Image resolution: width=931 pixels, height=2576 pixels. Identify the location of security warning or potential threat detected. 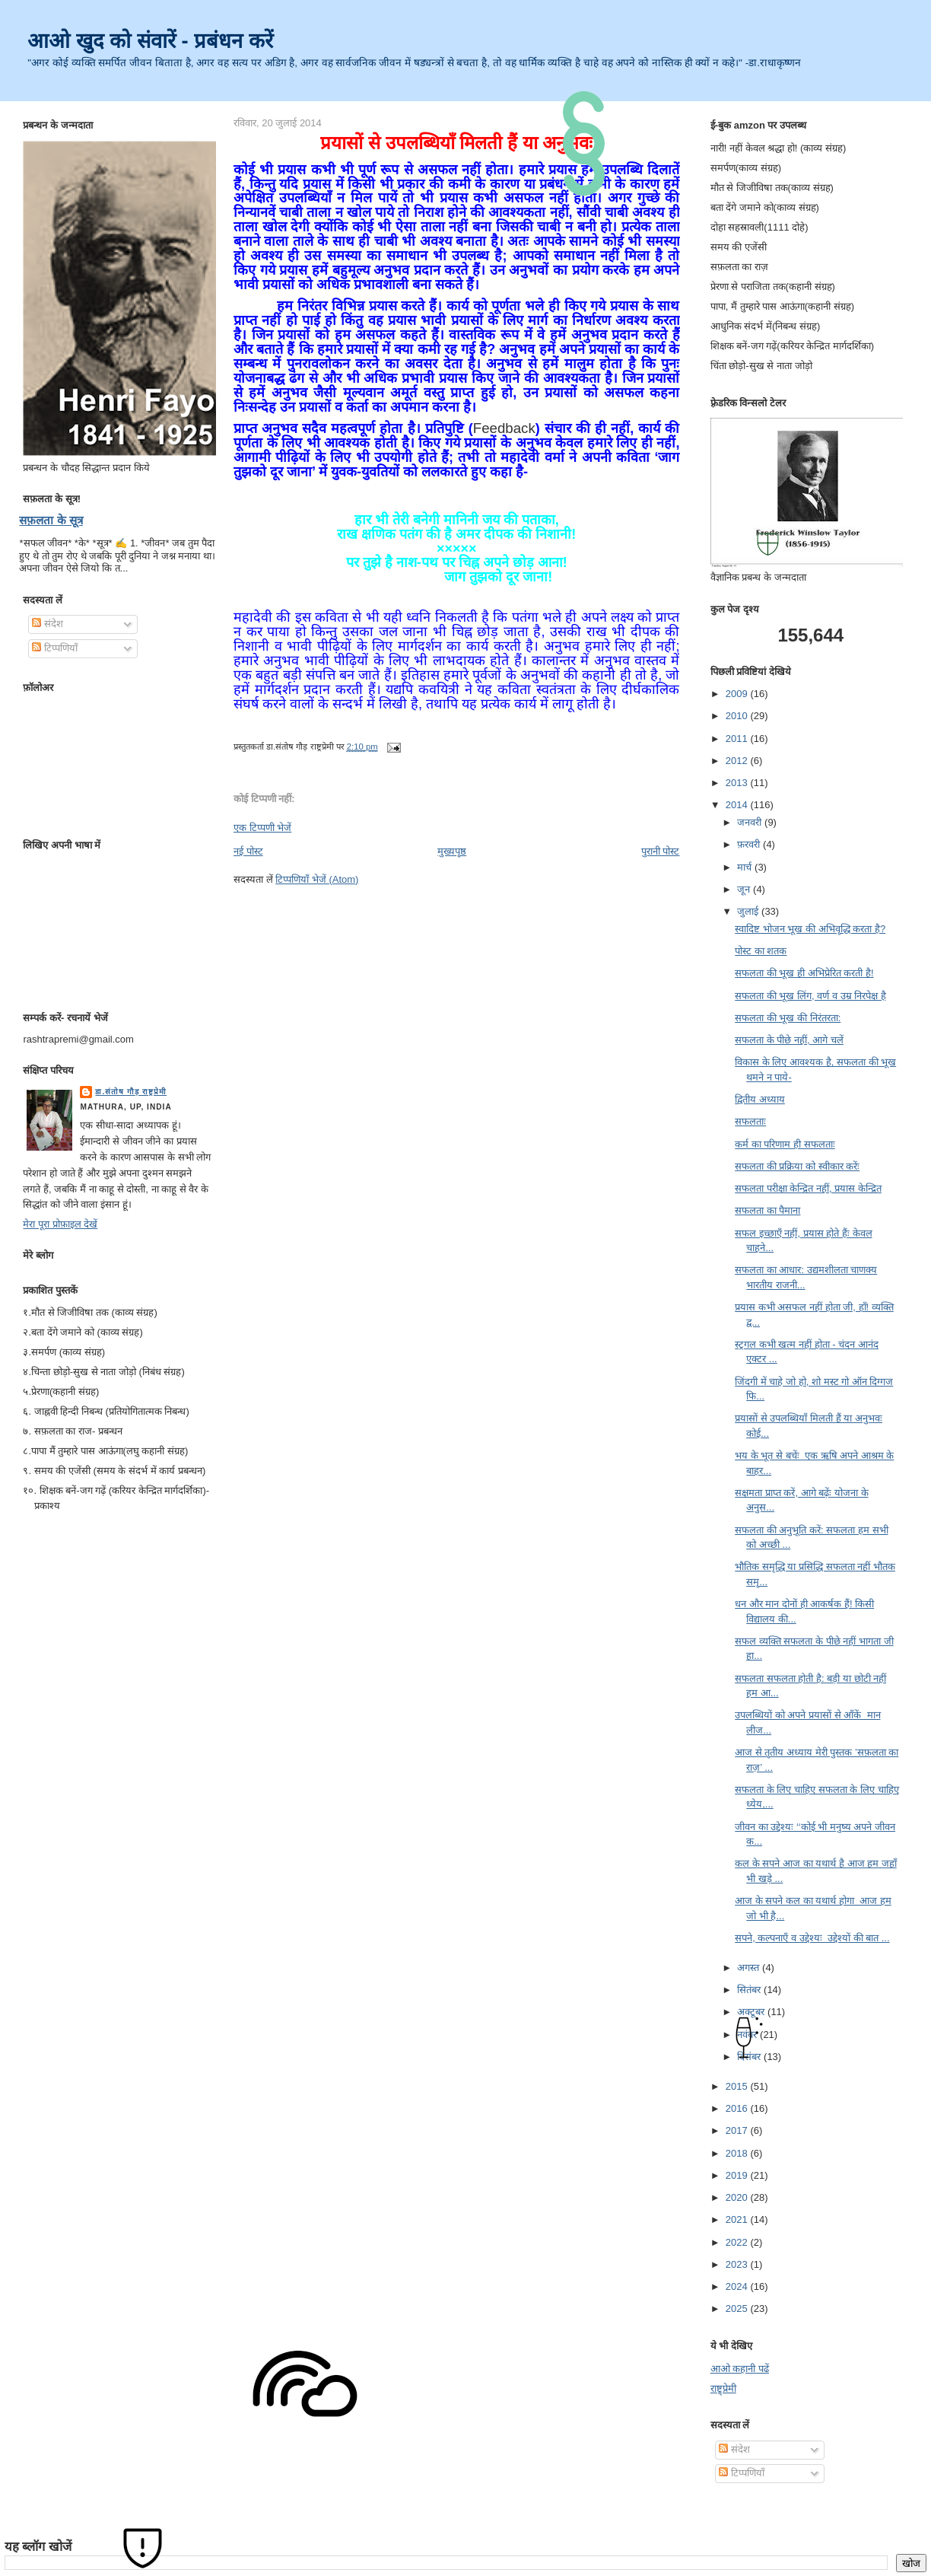
(142, 2546).